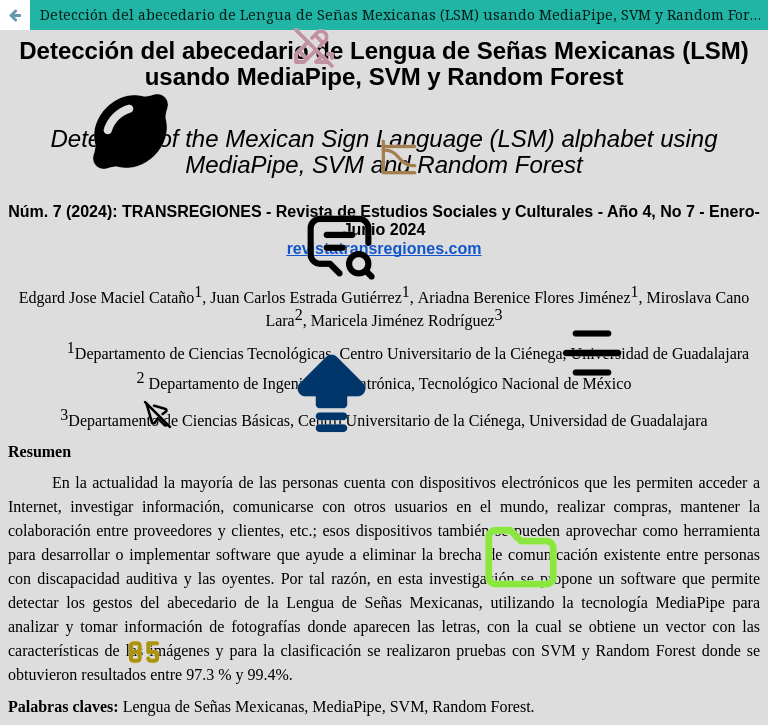 The height and width of the screenshot is (725, 768). Describe the element at coordinates (157, 414) in the screenshot. I see `cursor or pointer interaction disabled` at that location.